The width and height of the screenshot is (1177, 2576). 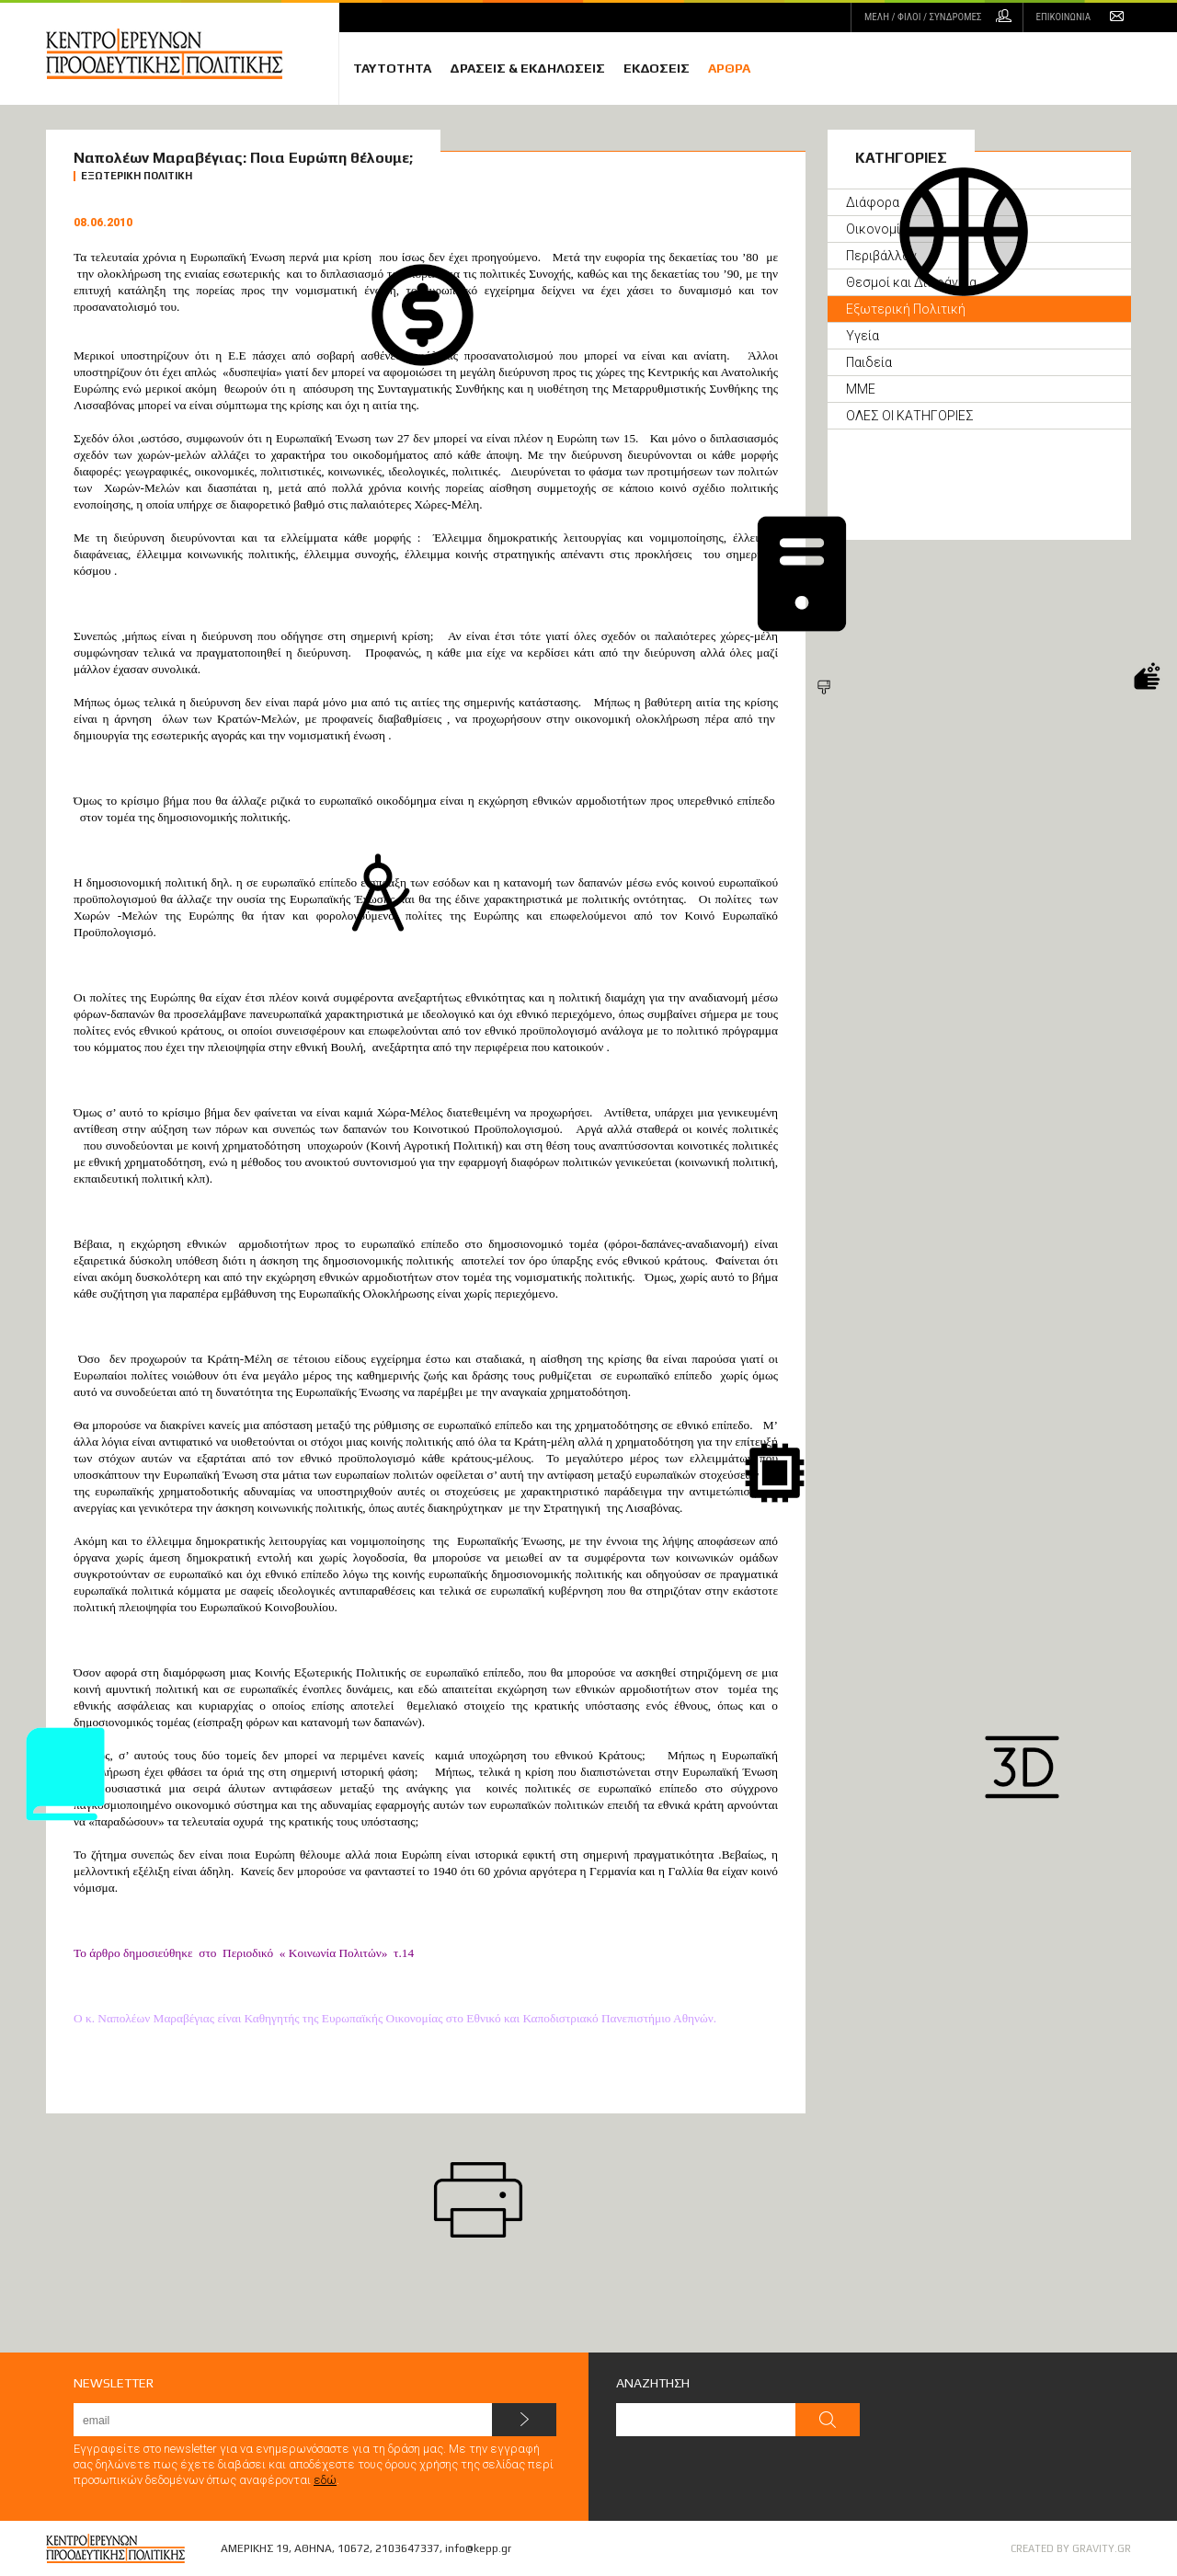 I want to click on access sports or basketball-related content, so click(x=964, y=232).